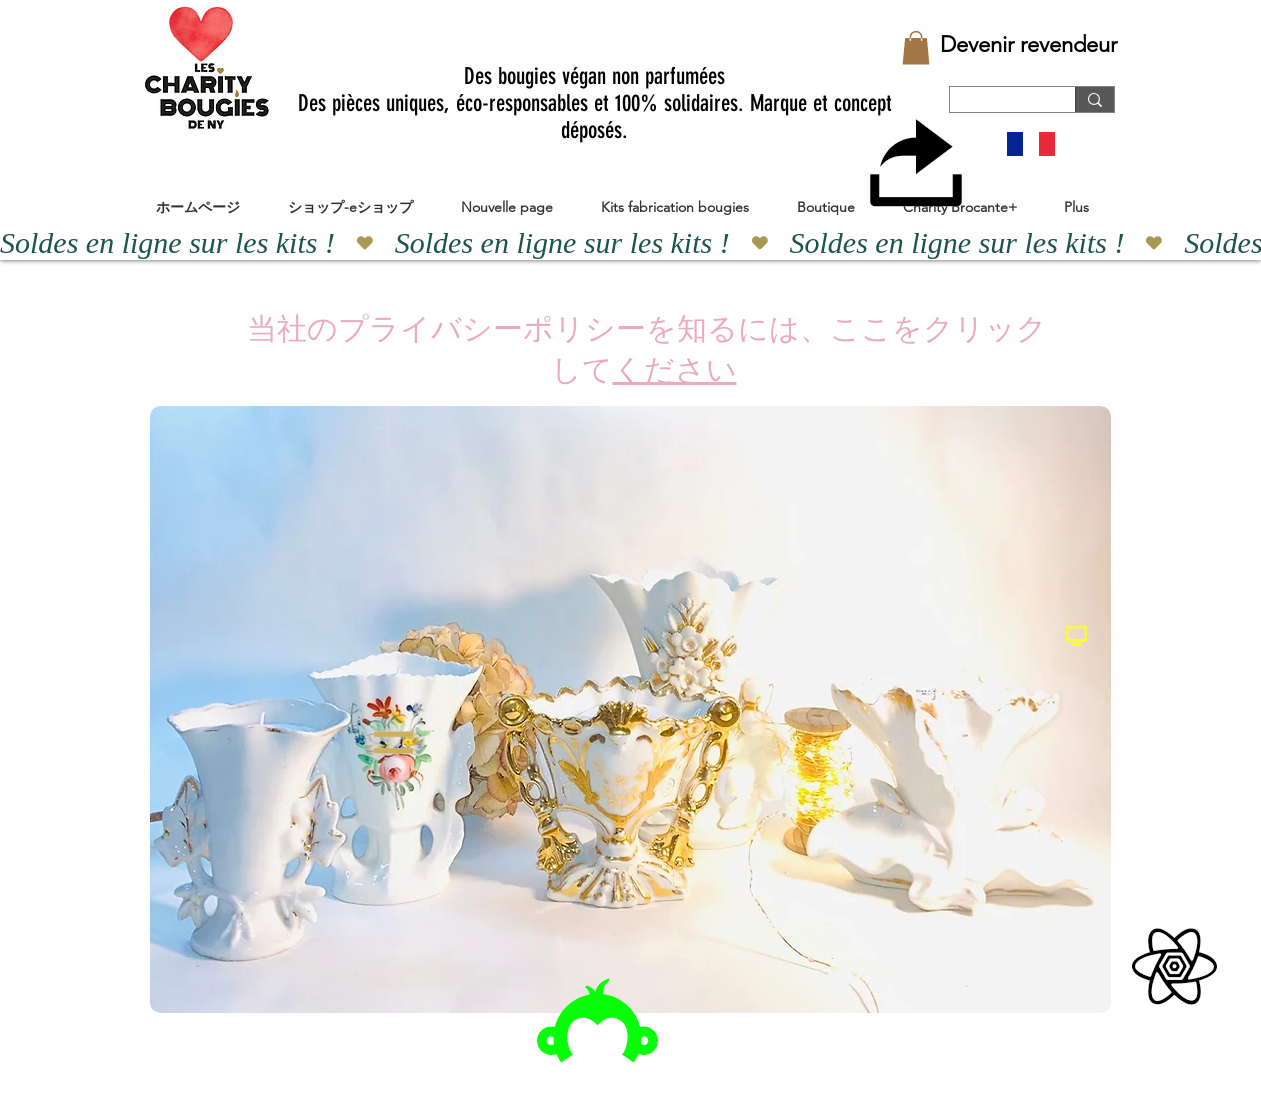 The height and width of the screenshot is (1103, 1261). Describe the element at coordinates (393, 742) in the screenshot. I see `indicates equal or balanced values` at that location.